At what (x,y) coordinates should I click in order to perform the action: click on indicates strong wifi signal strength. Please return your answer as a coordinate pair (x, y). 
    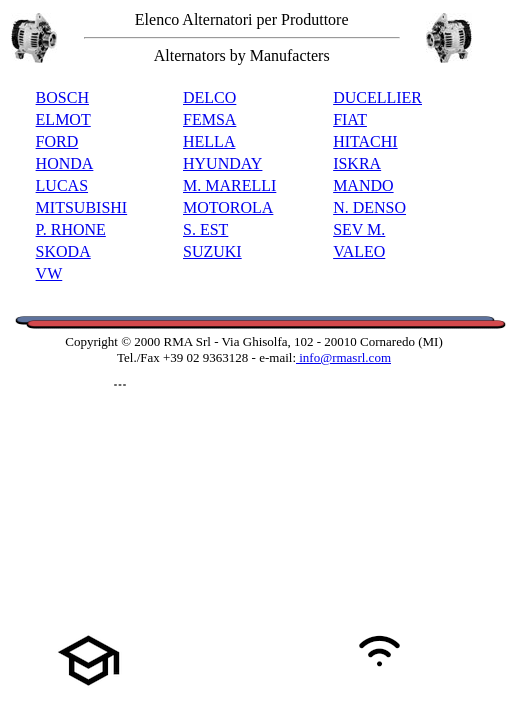
    Looking at the image, I should click on (379, 643).